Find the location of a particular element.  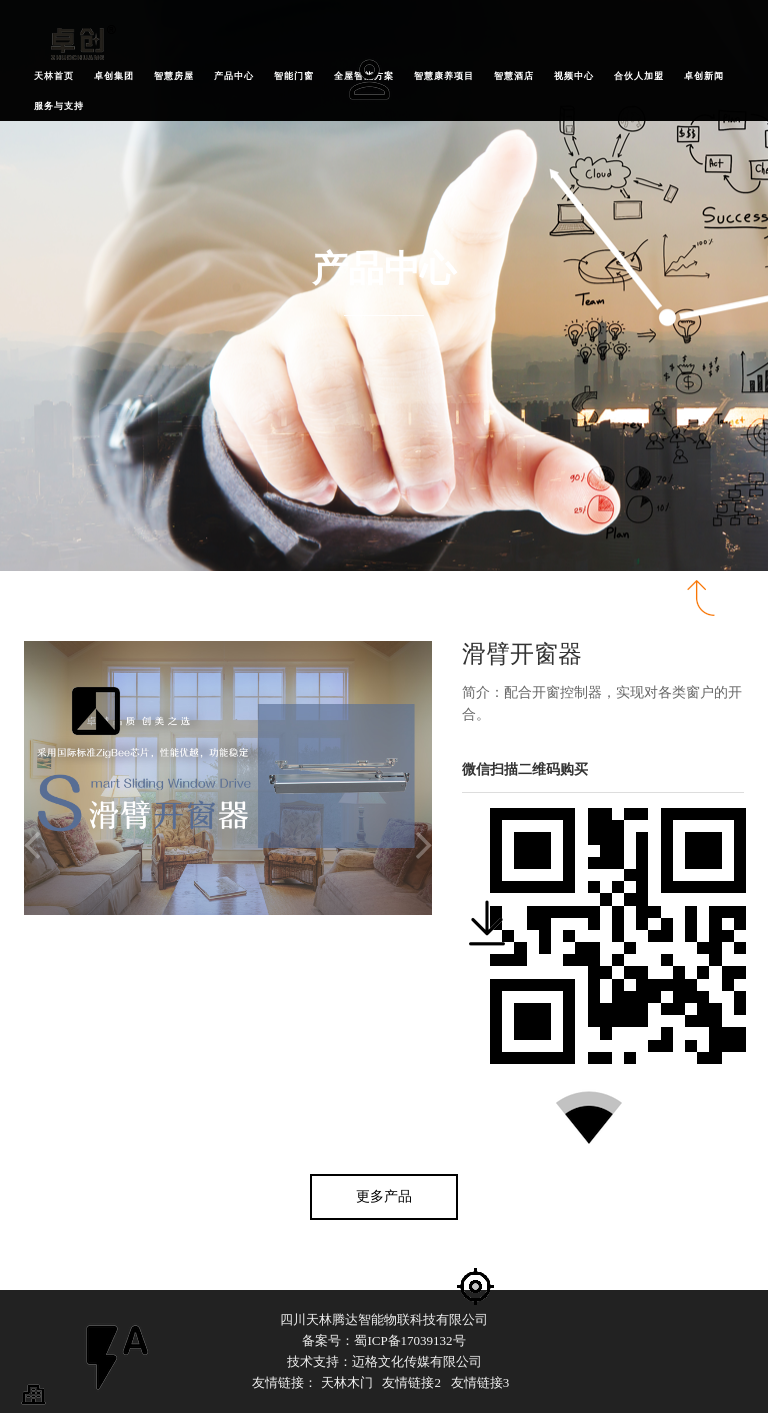

go back and up in navigation hierarchy is located at coordinates (701, 598).